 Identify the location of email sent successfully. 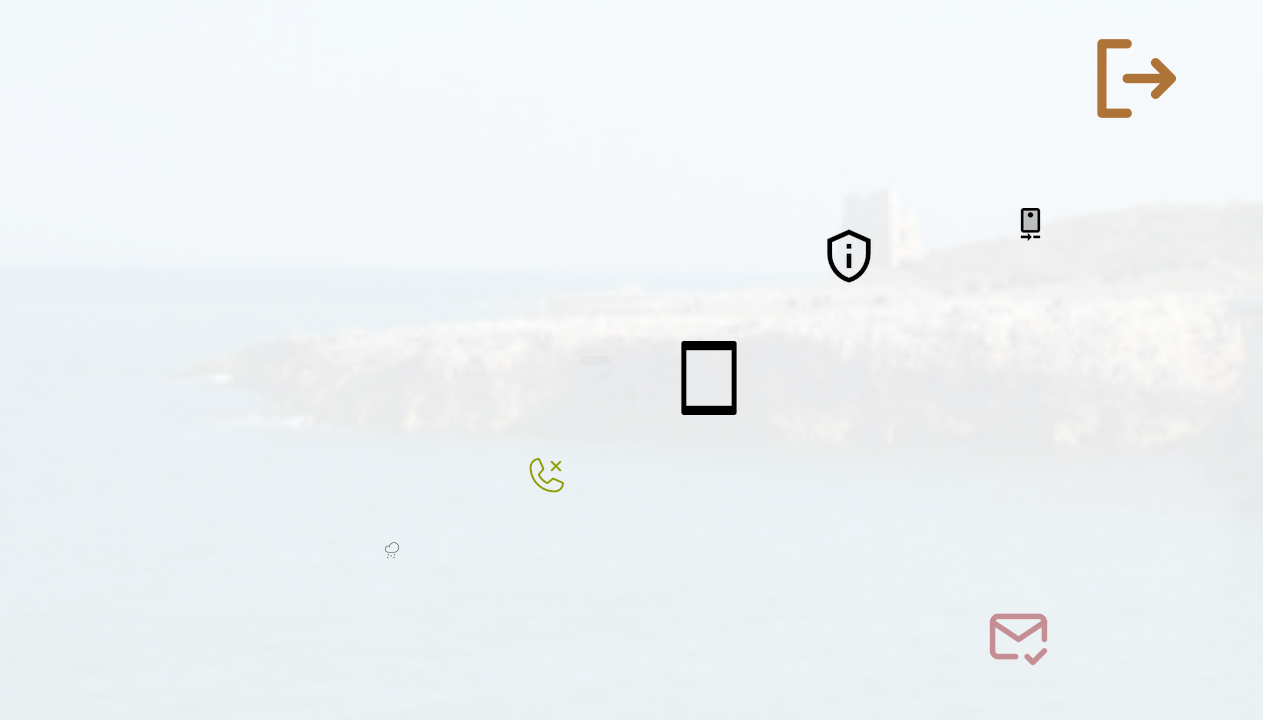
(1018, 636).